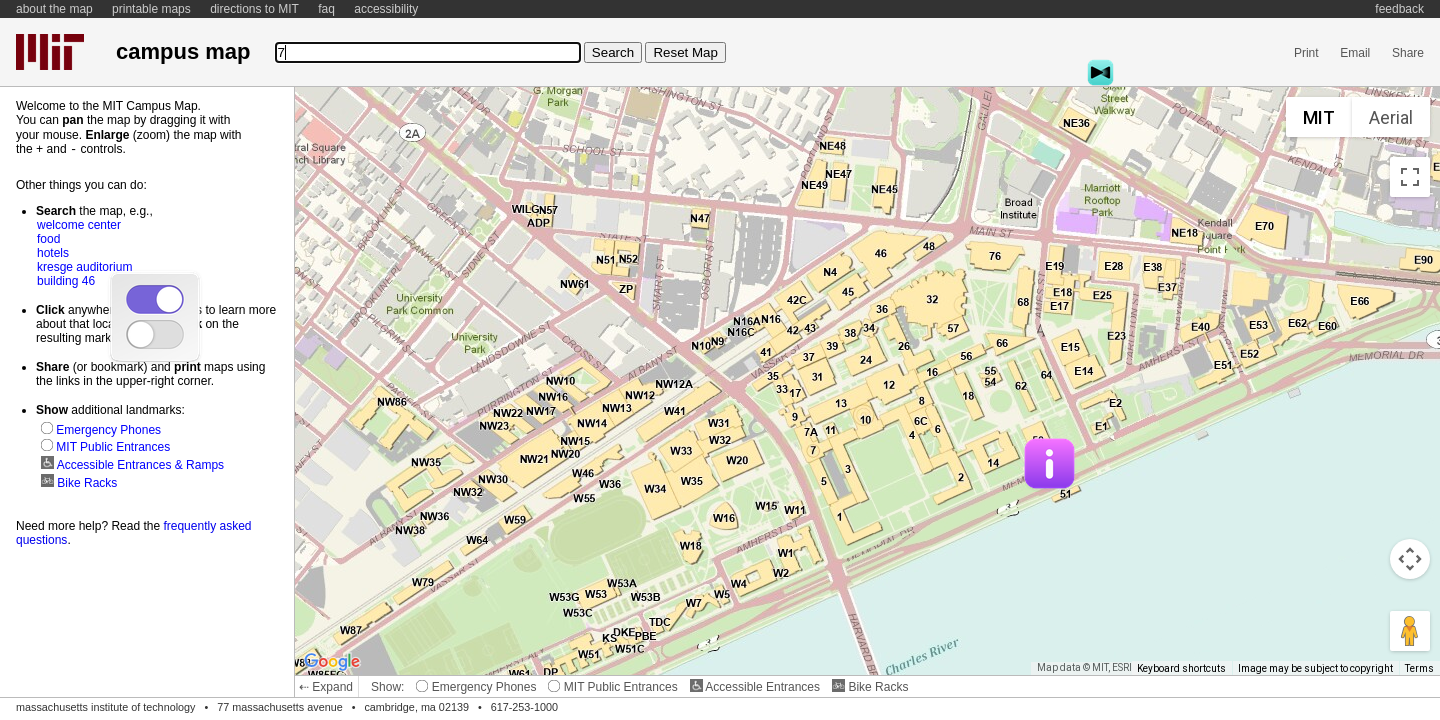 The image size is (1440, 720). Describe the element at coordinates (1049, 463) in the screenshot. I see `access system status notifications` at that location.